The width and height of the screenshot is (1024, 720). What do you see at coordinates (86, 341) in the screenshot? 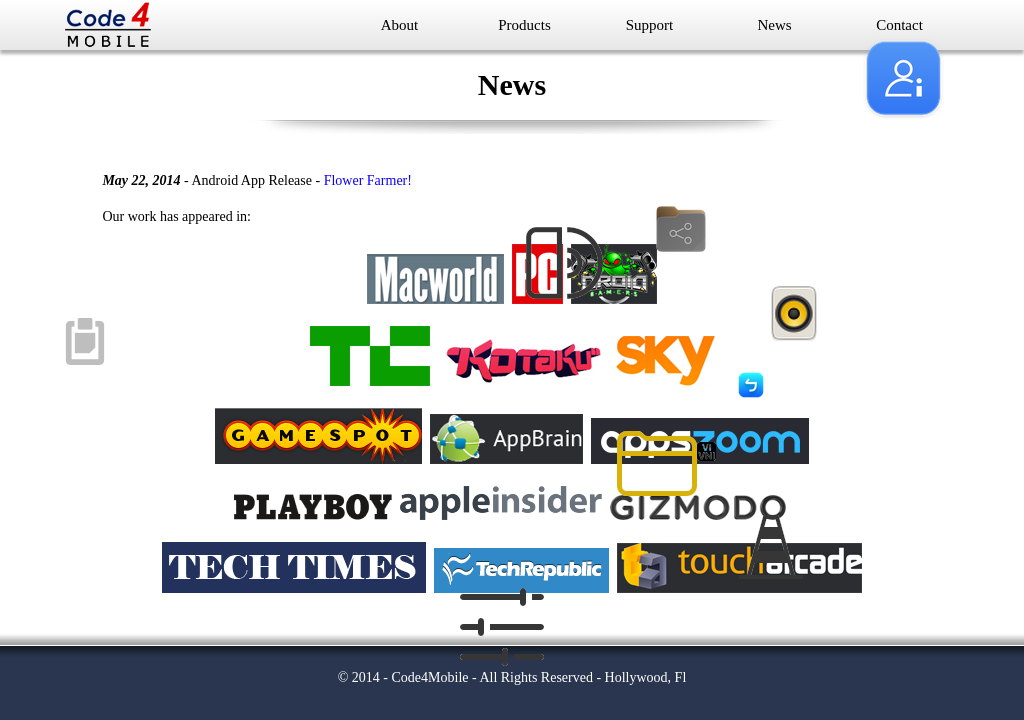
I see `paste content from clipboard` at bounding box center [86, 341].